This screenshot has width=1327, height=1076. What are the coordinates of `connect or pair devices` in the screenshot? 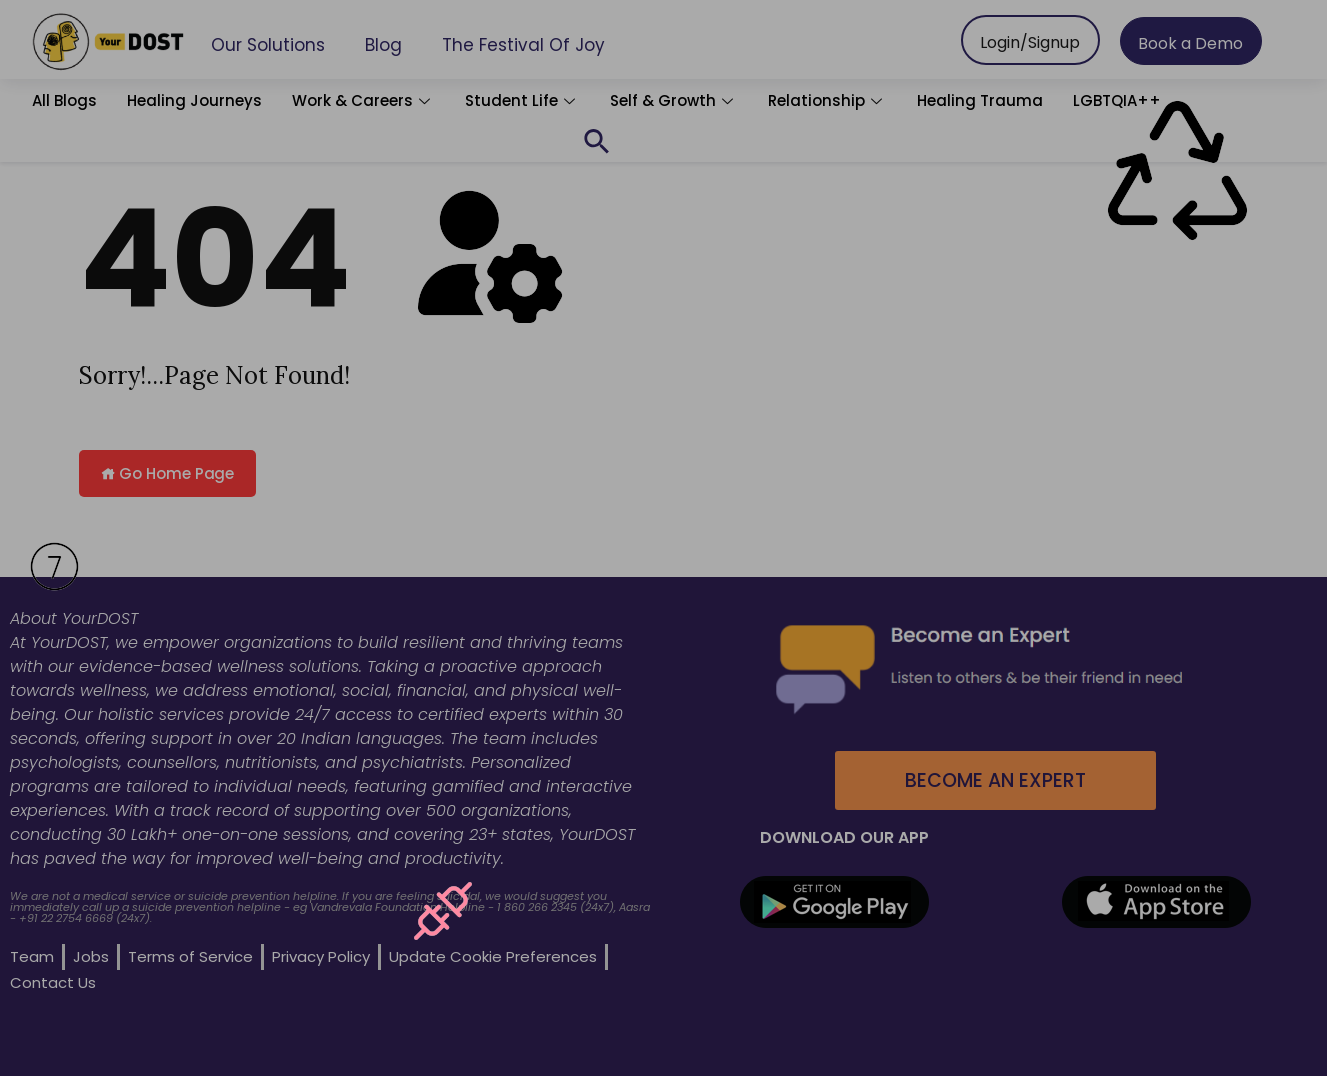 It's located at (443, 911).